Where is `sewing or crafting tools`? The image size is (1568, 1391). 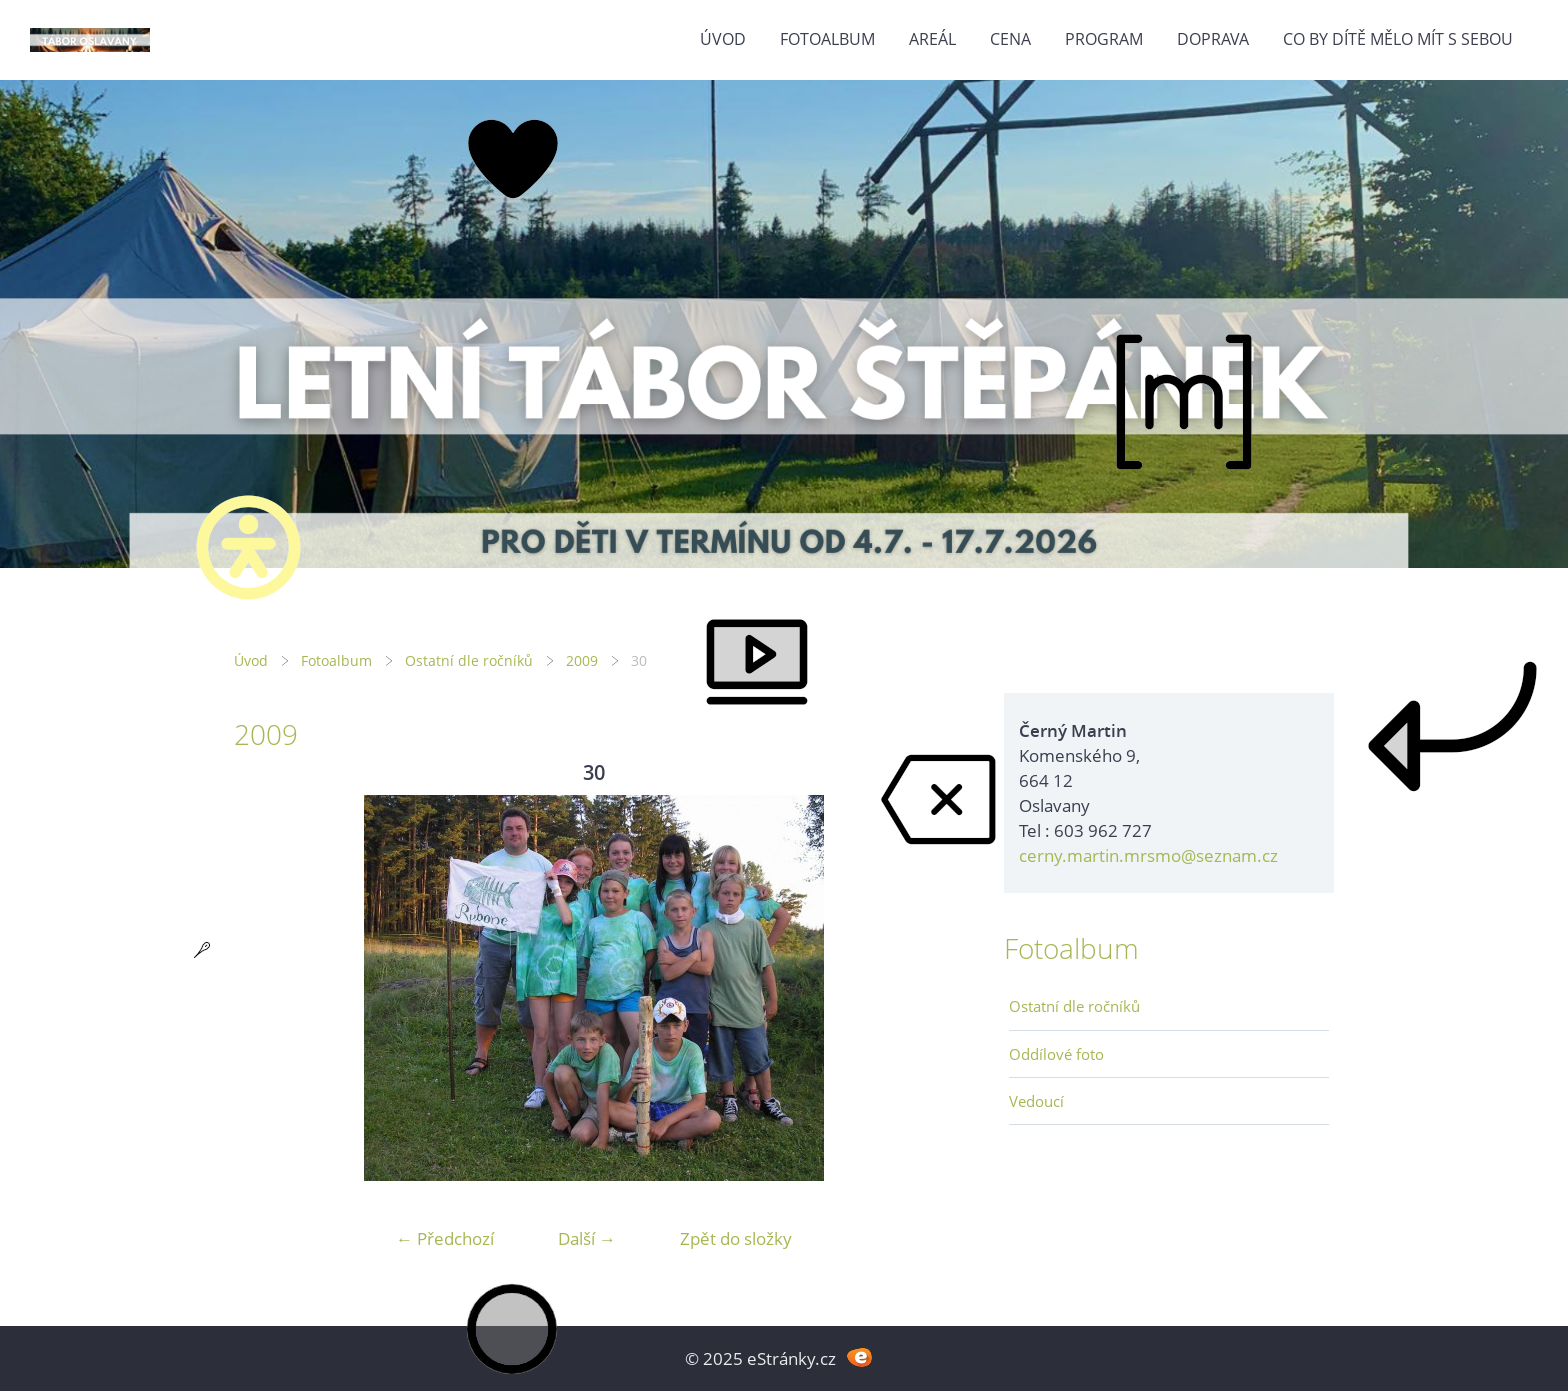
sewing or crafting tools is located at coordinates (202, 950).